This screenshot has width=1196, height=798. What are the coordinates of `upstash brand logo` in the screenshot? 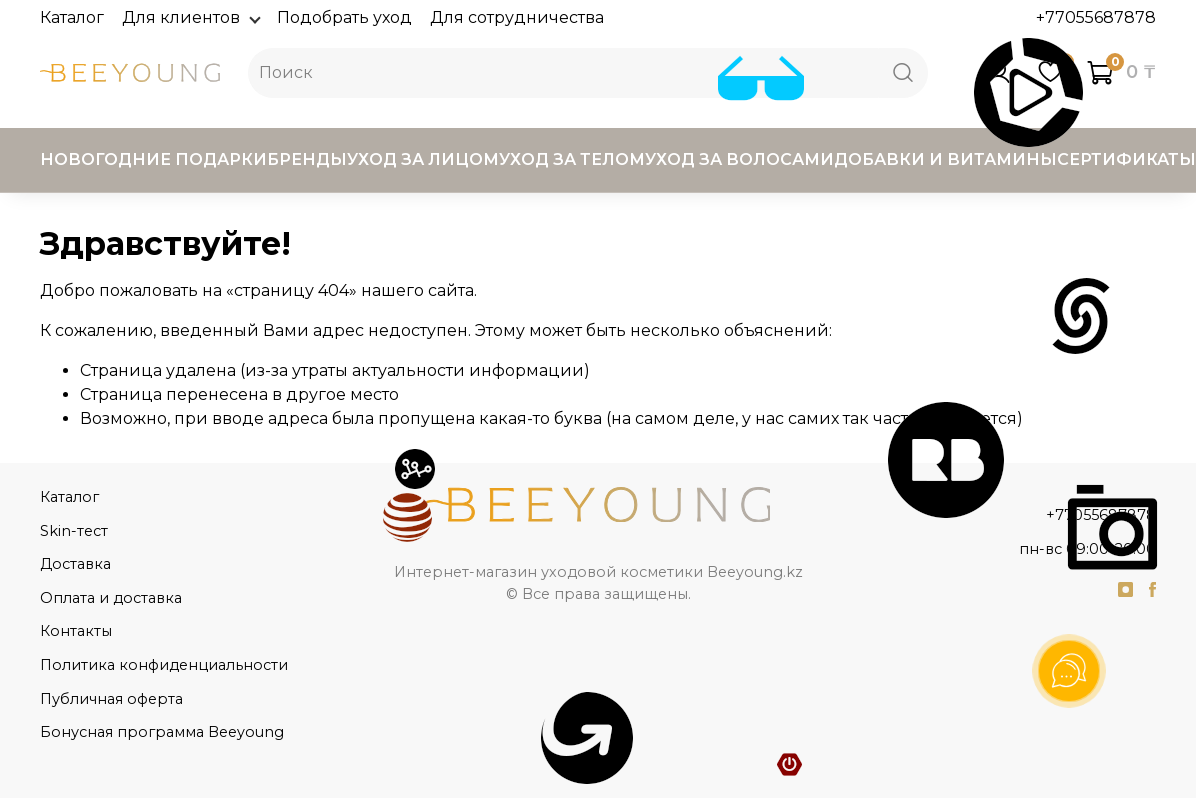 It's located at (1081, 316).